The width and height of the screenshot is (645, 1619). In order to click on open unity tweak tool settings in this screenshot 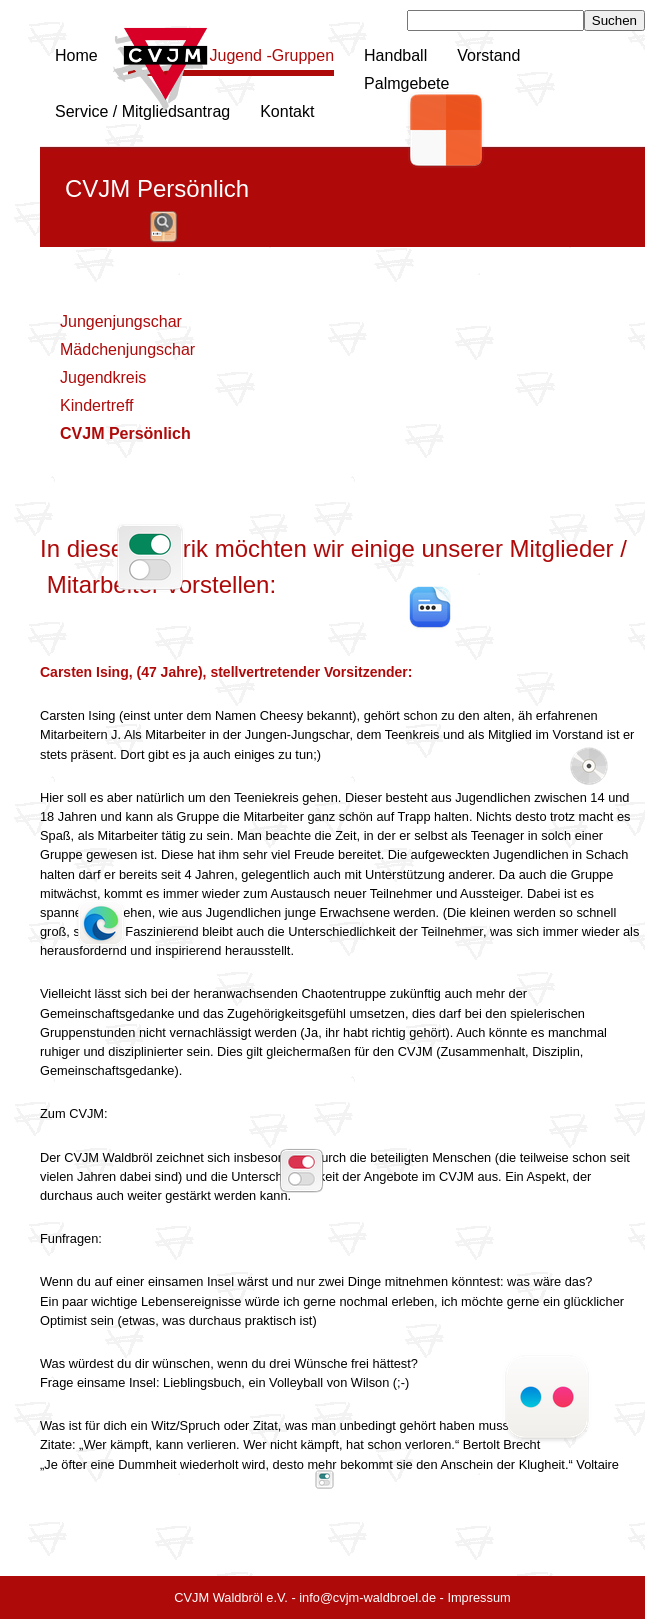, I will do `click(324, 1479)`.